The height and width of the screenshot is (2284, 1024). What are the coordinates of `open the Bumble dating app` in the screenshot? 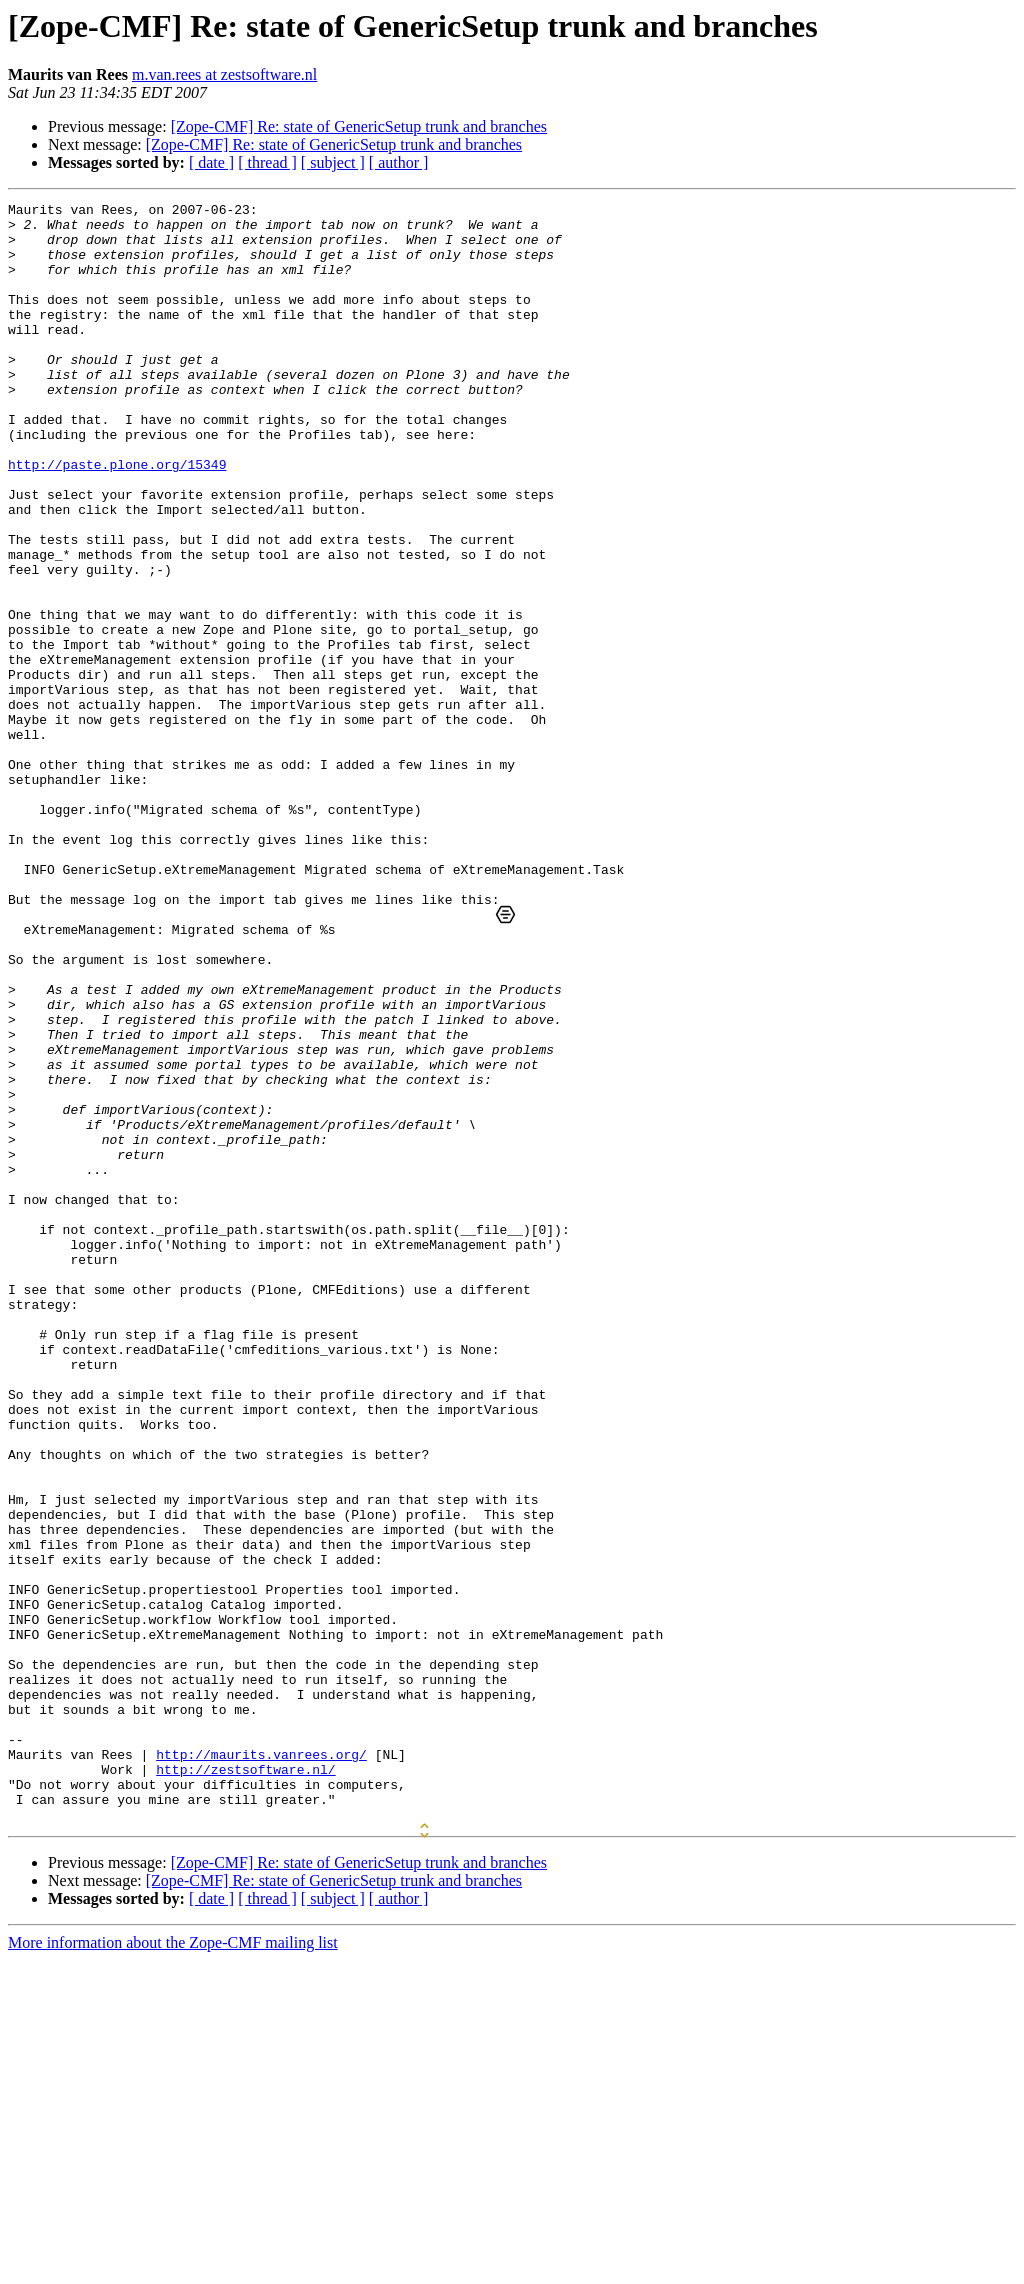 It's located at (505, 914).